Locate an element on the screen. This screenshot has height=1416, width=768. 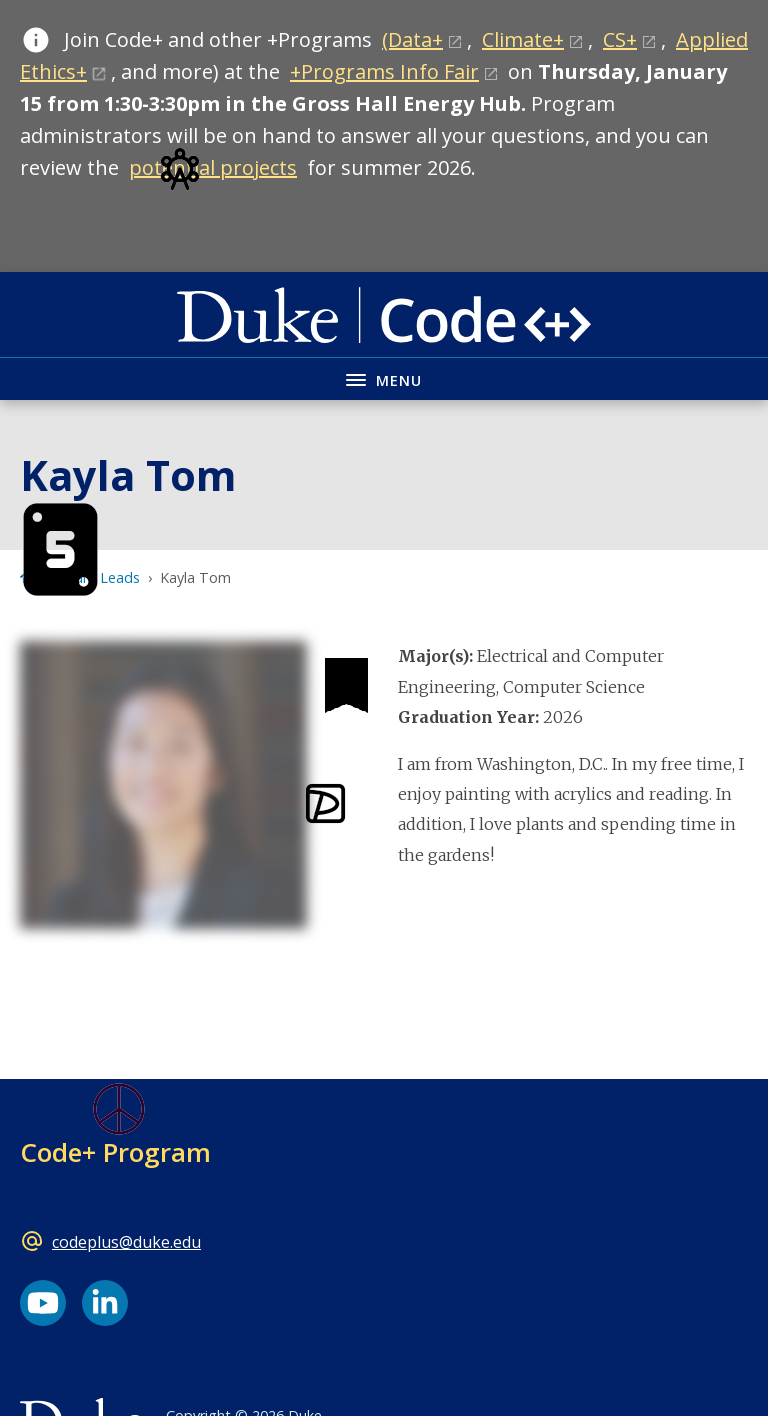
save this item to your bookmarks is located at coordinates (346, 685).